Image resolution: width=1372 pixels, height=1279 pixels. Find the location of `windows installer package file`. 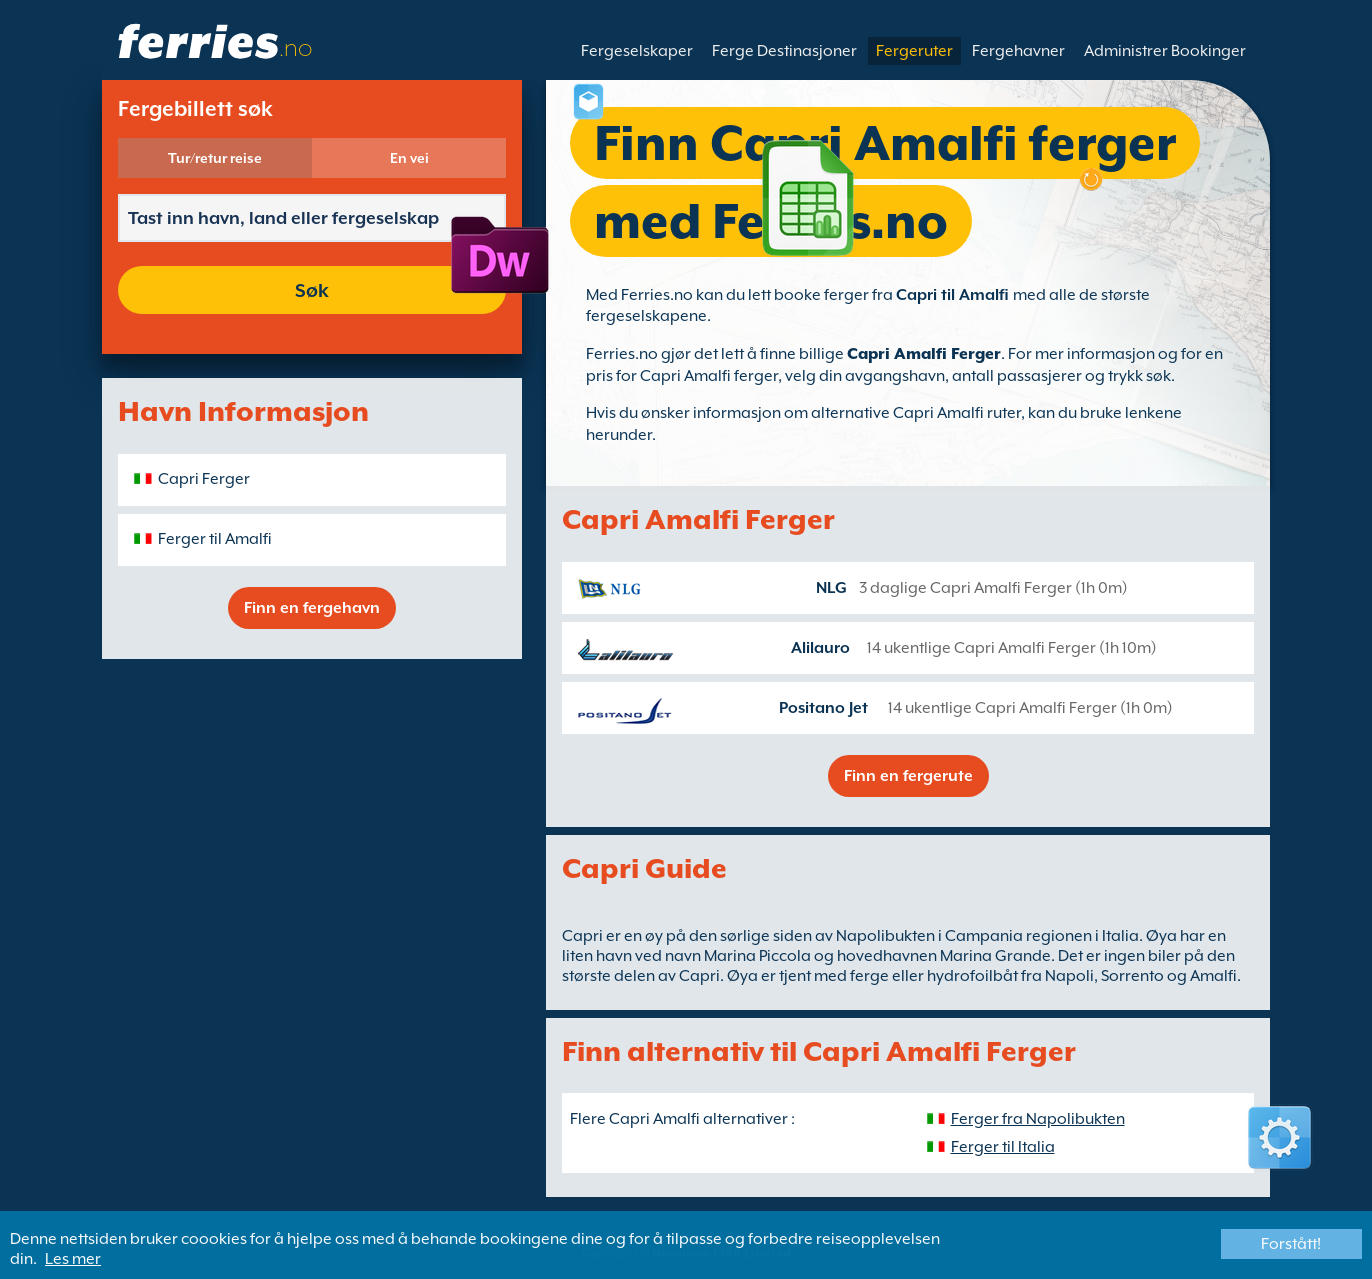

windows installer package file is located at coordinates (1279, 1137).